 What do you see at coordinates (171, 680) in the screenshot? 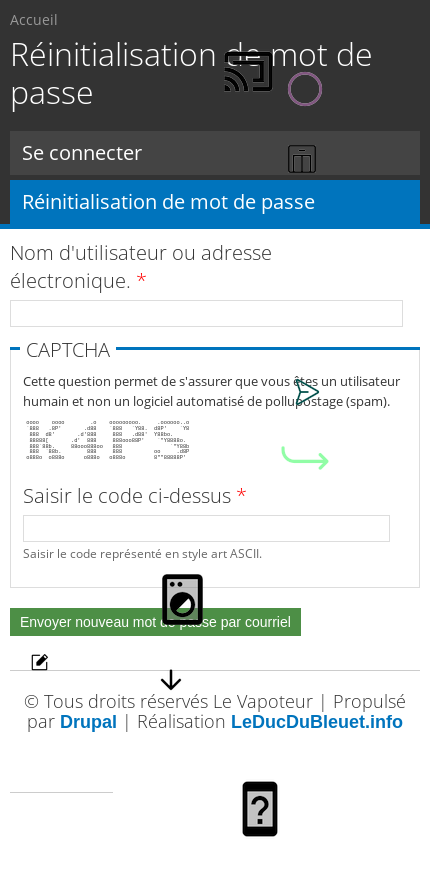
I see `scroll down or view more content below` at bounding box center [171, 680].